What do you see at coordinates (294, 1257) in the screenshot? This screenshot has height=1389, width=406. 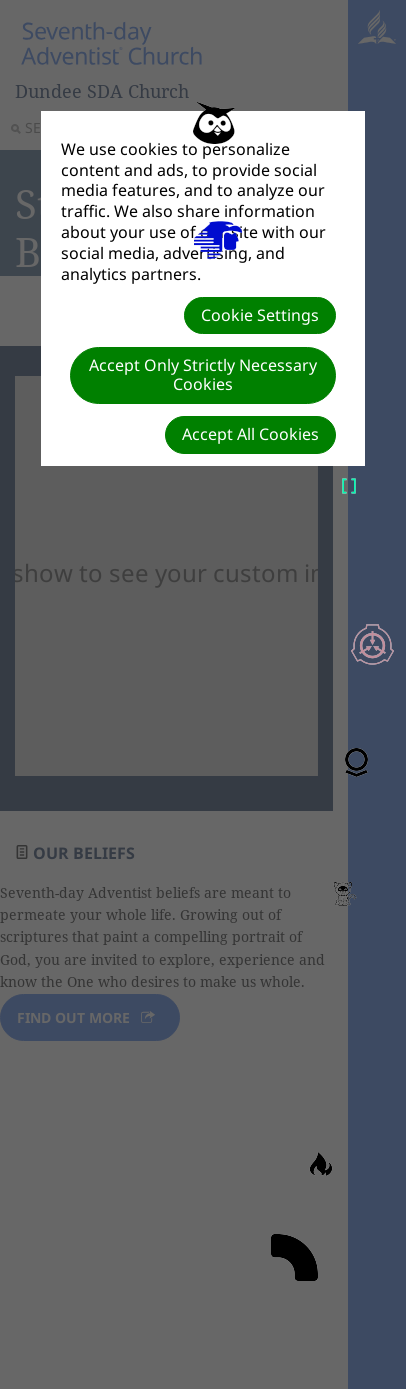 I see `open spectrum chat app` at bounding box center [294, 1257].